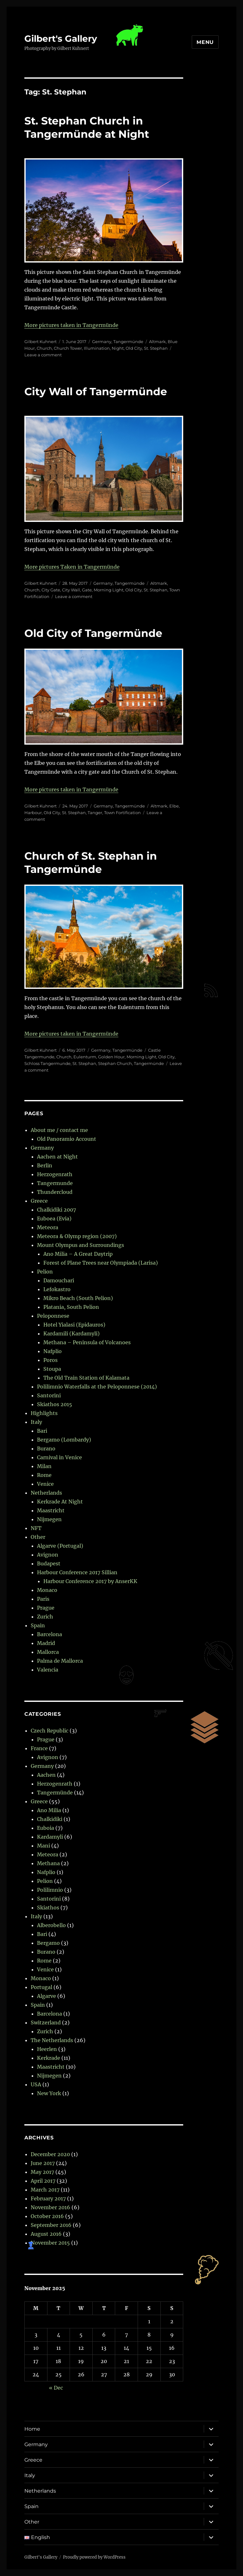 This screenshot has height=2576, width=243. Describe the element at coordinates (31, 2245) in the screenshot. I see `access cooking or recipe features` at that location.